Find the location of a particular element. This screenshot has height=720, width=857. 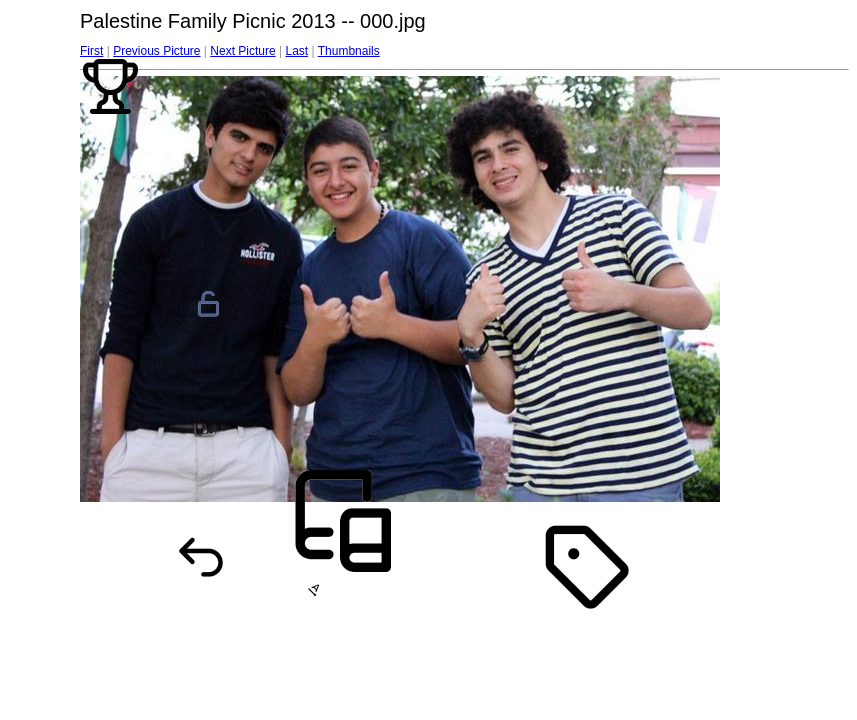

unlock or unsecure an item is located at coordinates (208, 304).